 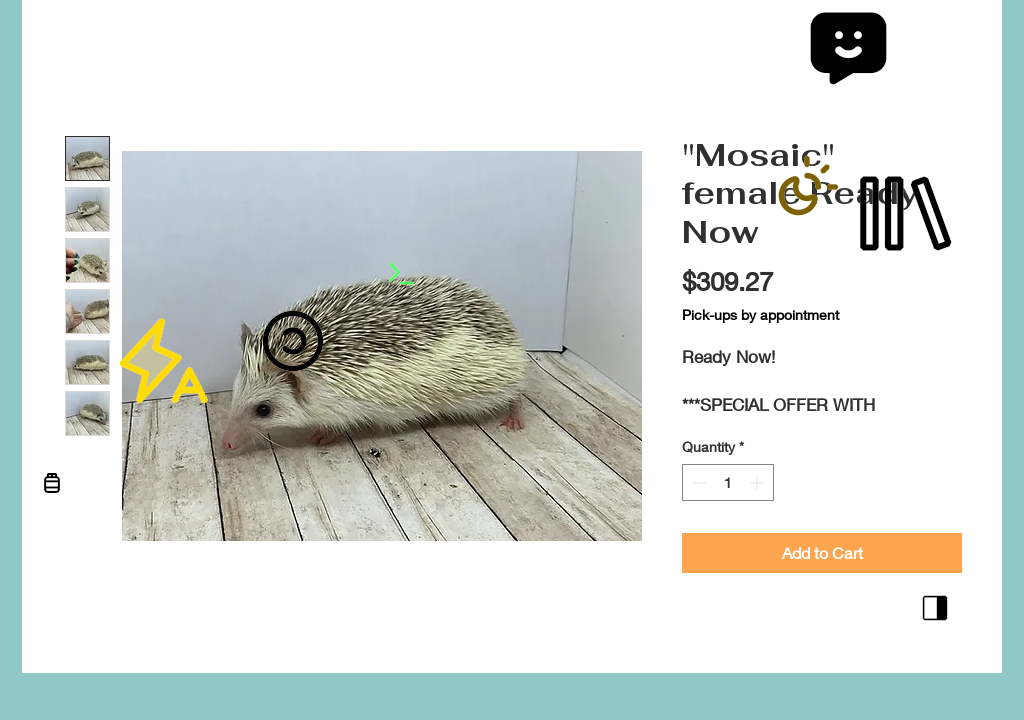 What do you see at coordinates (293, 341) in the screenshot?
I see `indicates copyleft licensing for content or software` at bounding box center [293, 341].